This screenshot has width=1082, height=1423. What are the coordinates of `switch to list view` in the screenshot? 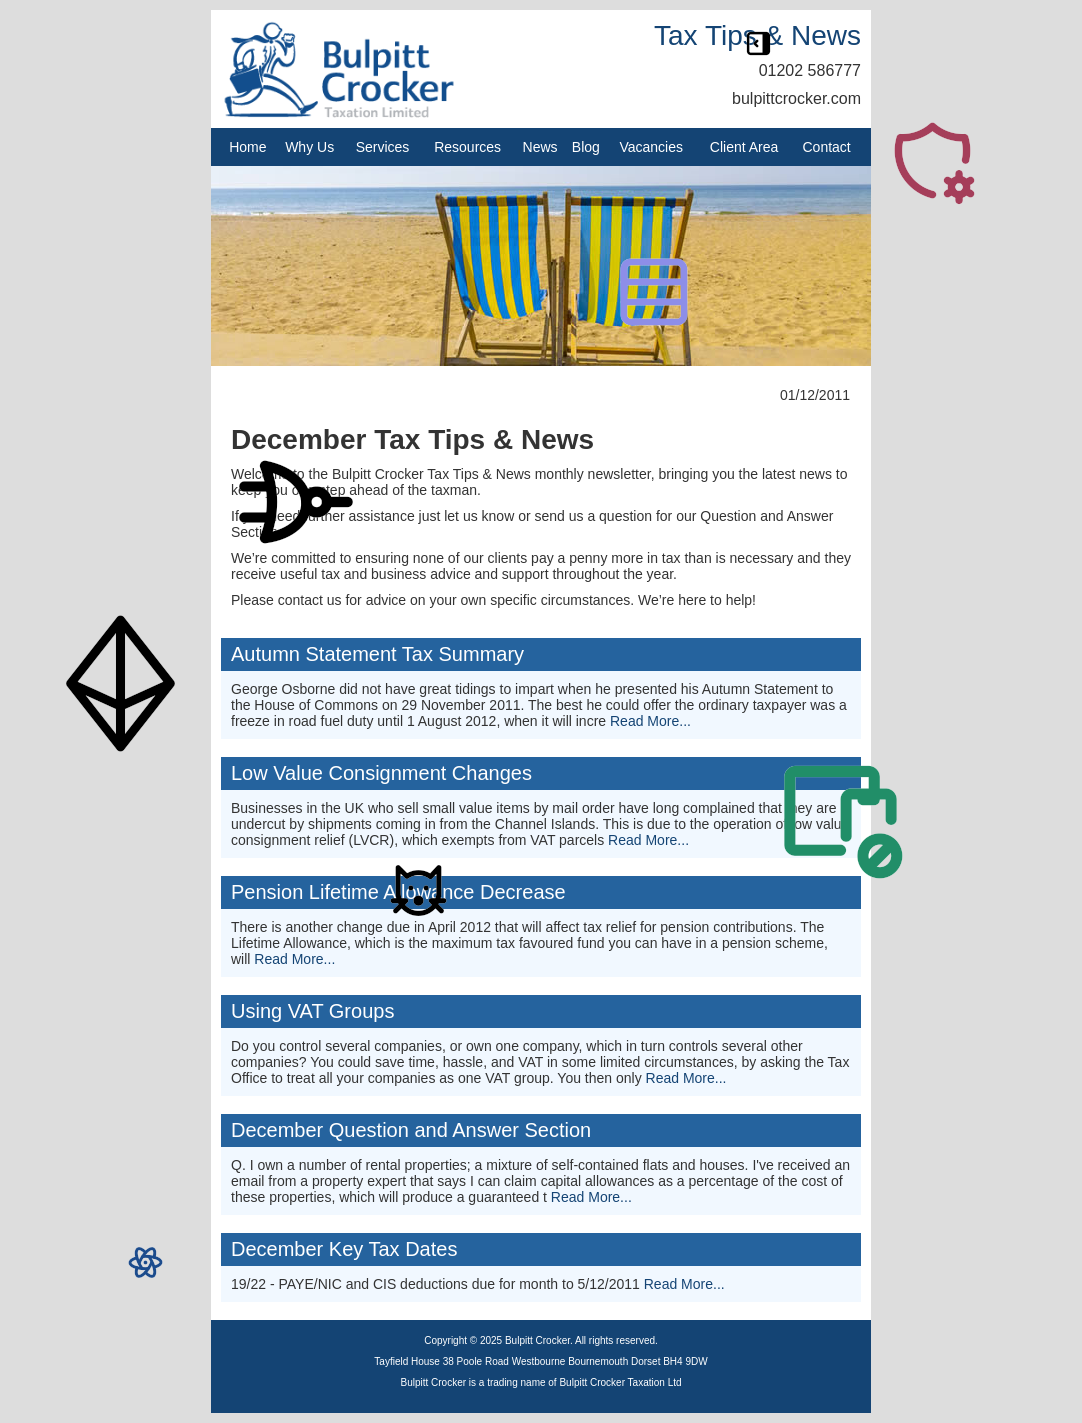 It's located at (654, 292).